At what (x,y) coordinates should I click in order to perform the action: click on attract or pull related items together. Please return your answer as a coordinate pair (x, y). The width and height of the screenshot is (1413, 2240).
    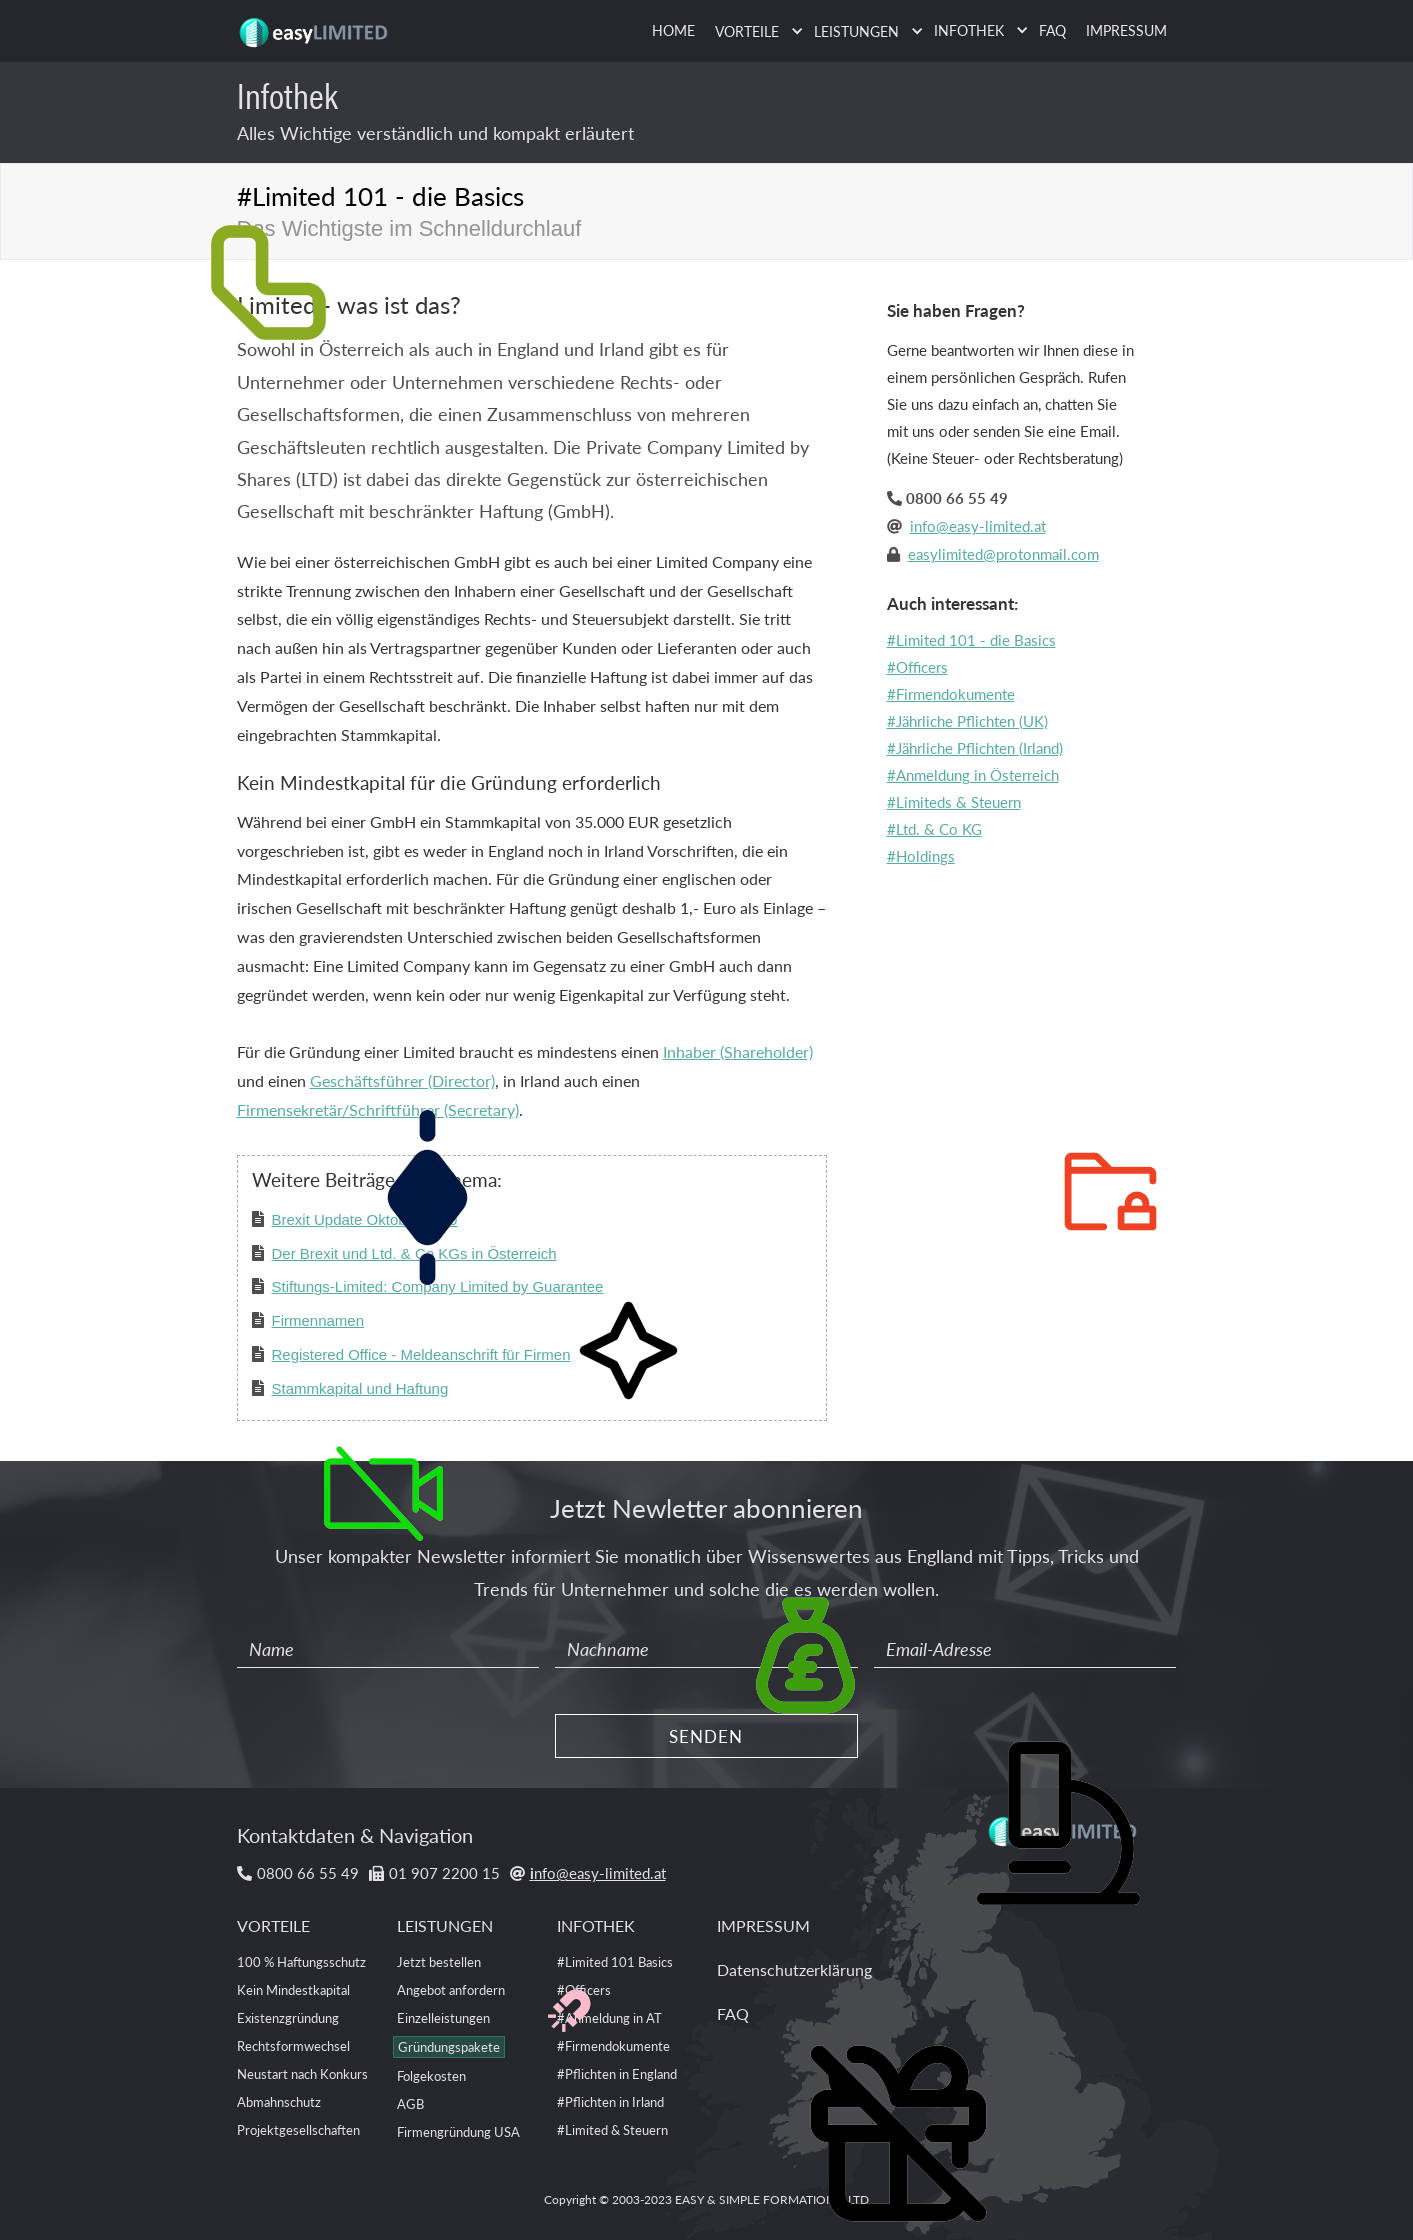
    Looking at the image, I should click on (570, 2010).